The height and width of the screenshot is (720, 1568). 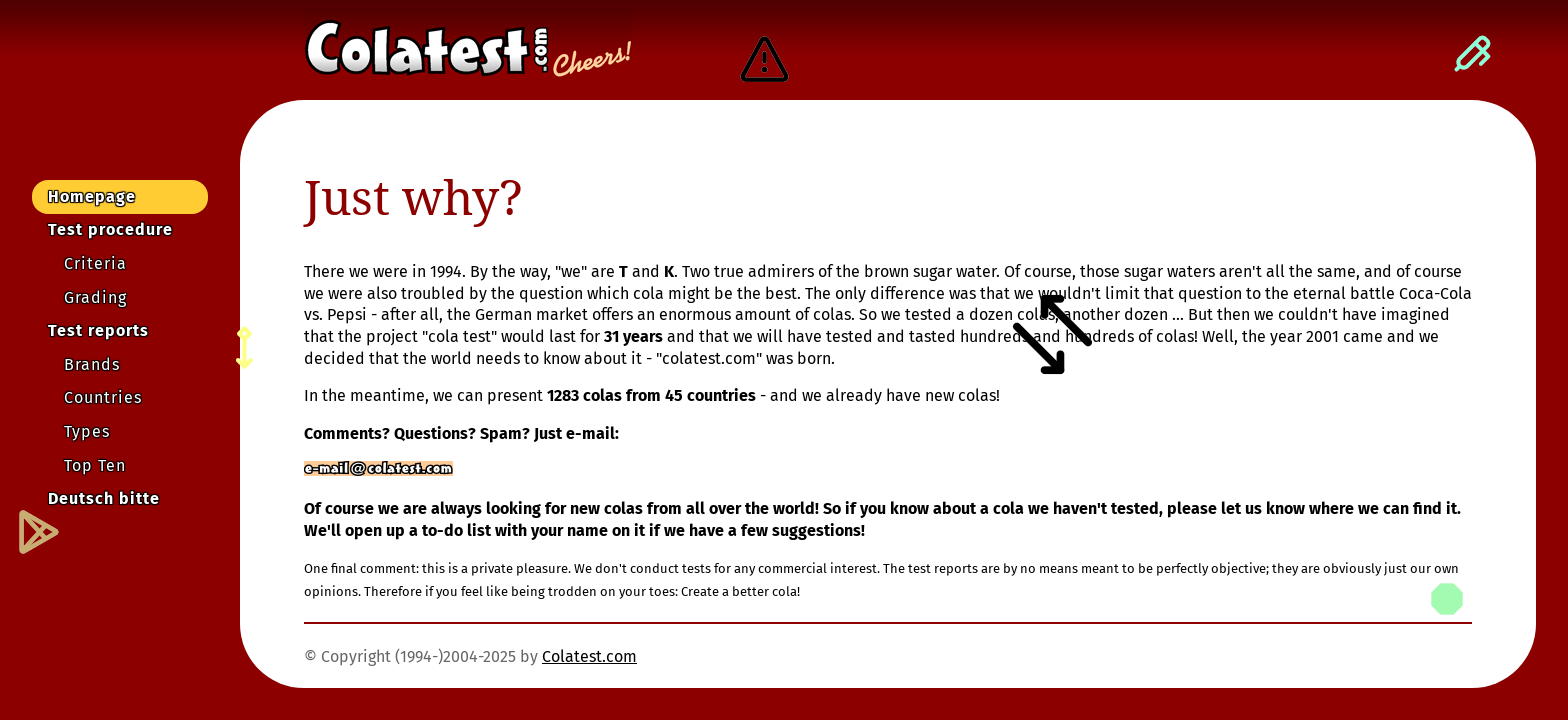 What do you see at coordinates (764, 60) in the screenshot?
I see `indicates a warning or caution state` at bounding box center [764, 60].